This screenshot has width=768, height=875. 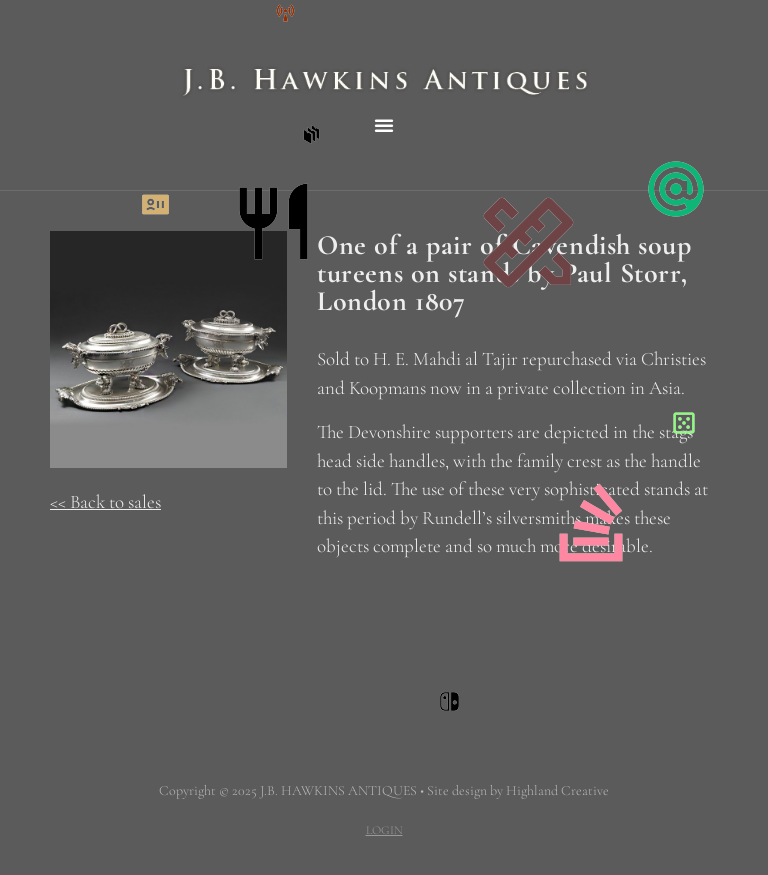 What do you see at coordinates (449, 701) in the screenshot?
I see `nintendo switch app or related service` at bounding box center [449, 701].